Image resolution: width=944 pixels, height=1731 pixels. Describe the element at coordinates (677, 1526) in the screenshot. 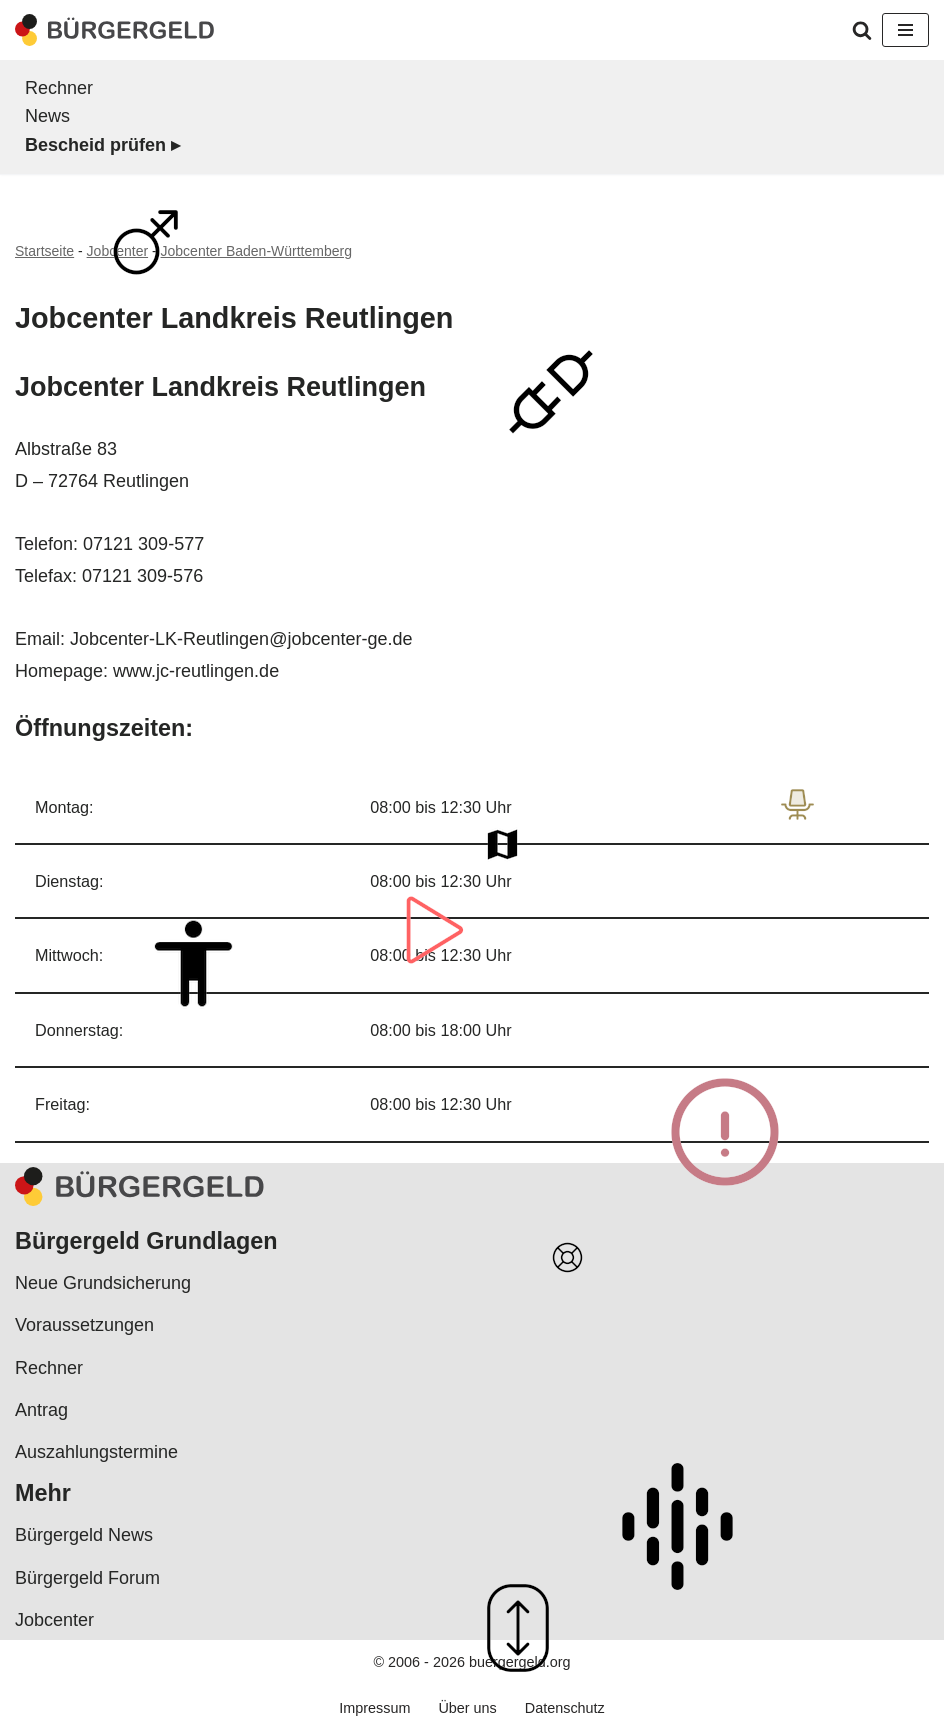

I see `open google podcasts app` at that location.